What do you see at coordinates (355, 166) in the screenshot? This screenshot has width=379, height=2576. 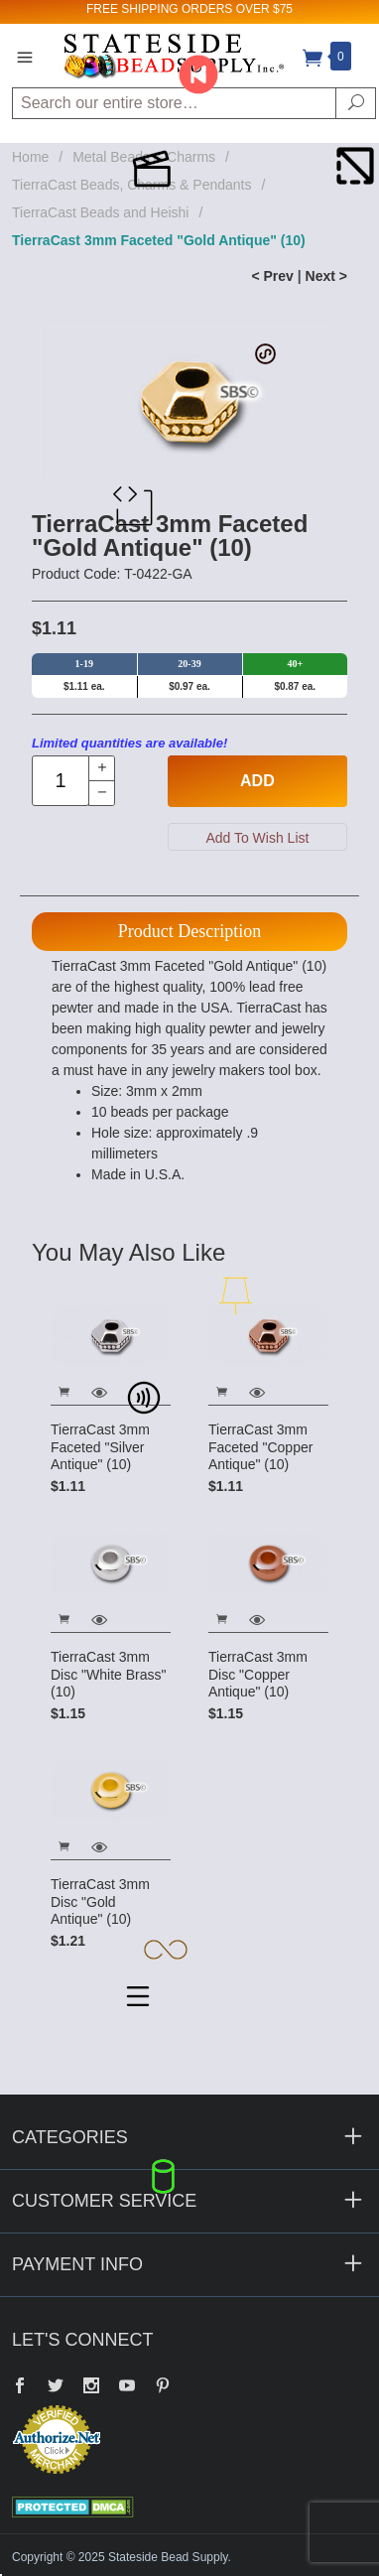 I see `invert current selection` at bounding box center [355, 166].